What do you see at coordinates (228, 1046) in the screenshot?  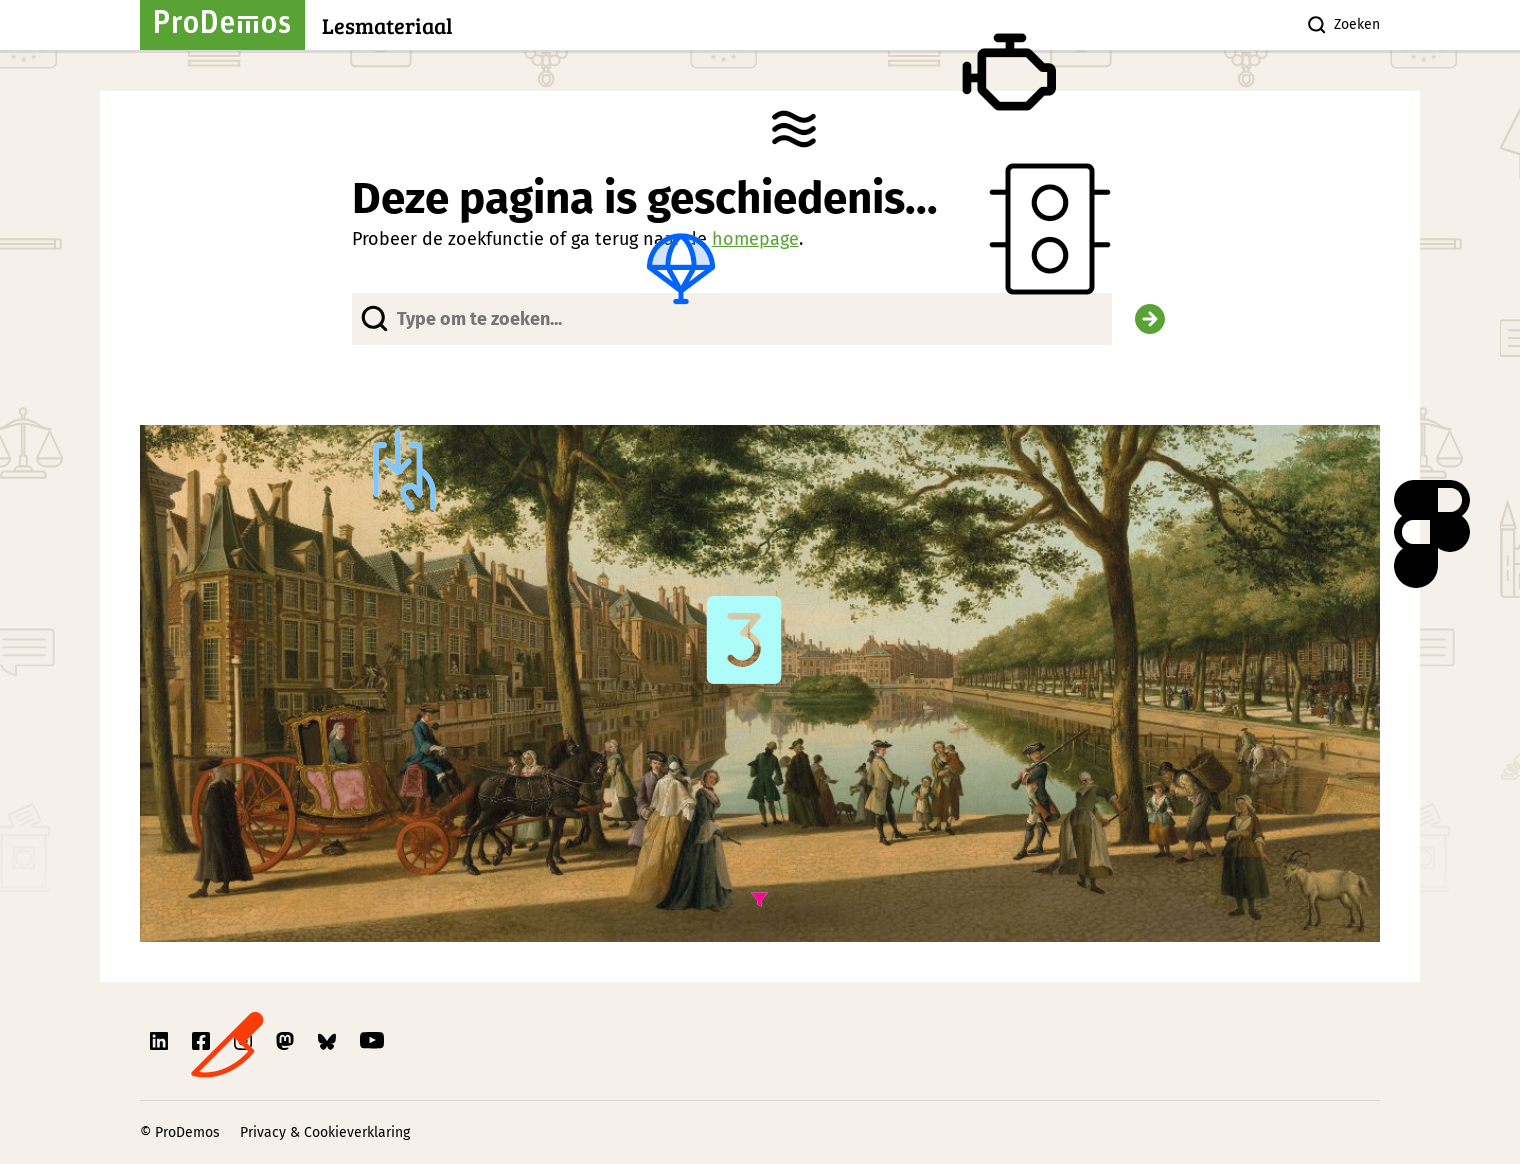 I see `access kitchen or cooking tools` at bounding box center [228, 1046].